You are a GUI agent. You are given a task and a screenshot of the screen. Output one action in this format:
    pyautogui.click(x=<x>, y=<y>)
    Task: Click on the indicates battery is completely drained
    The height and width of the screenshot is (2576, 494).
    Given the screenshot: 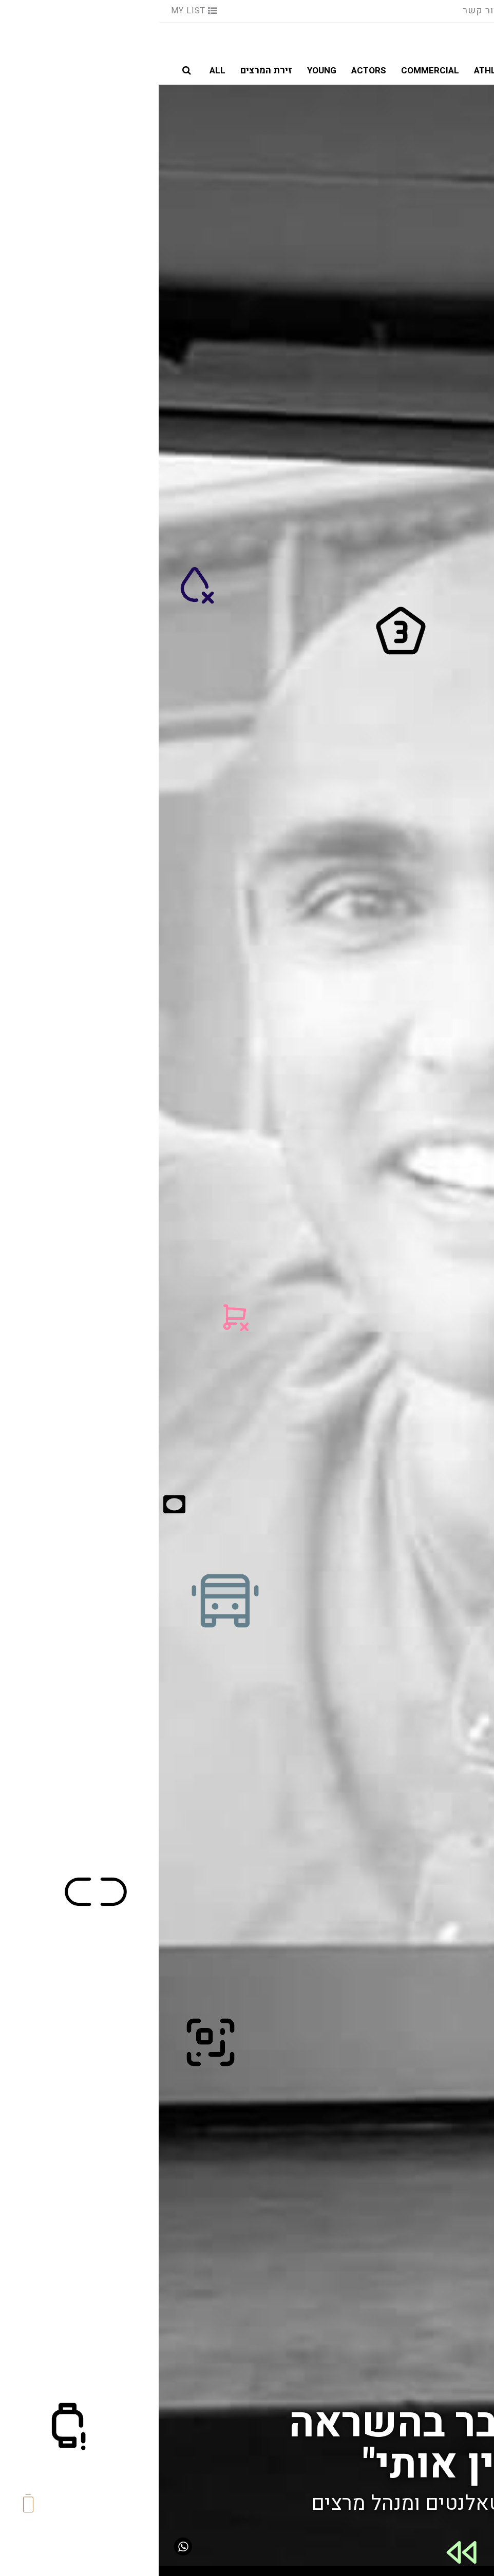 What is the action you would take?
    pyautogui.click(x=28, y=2504)
    